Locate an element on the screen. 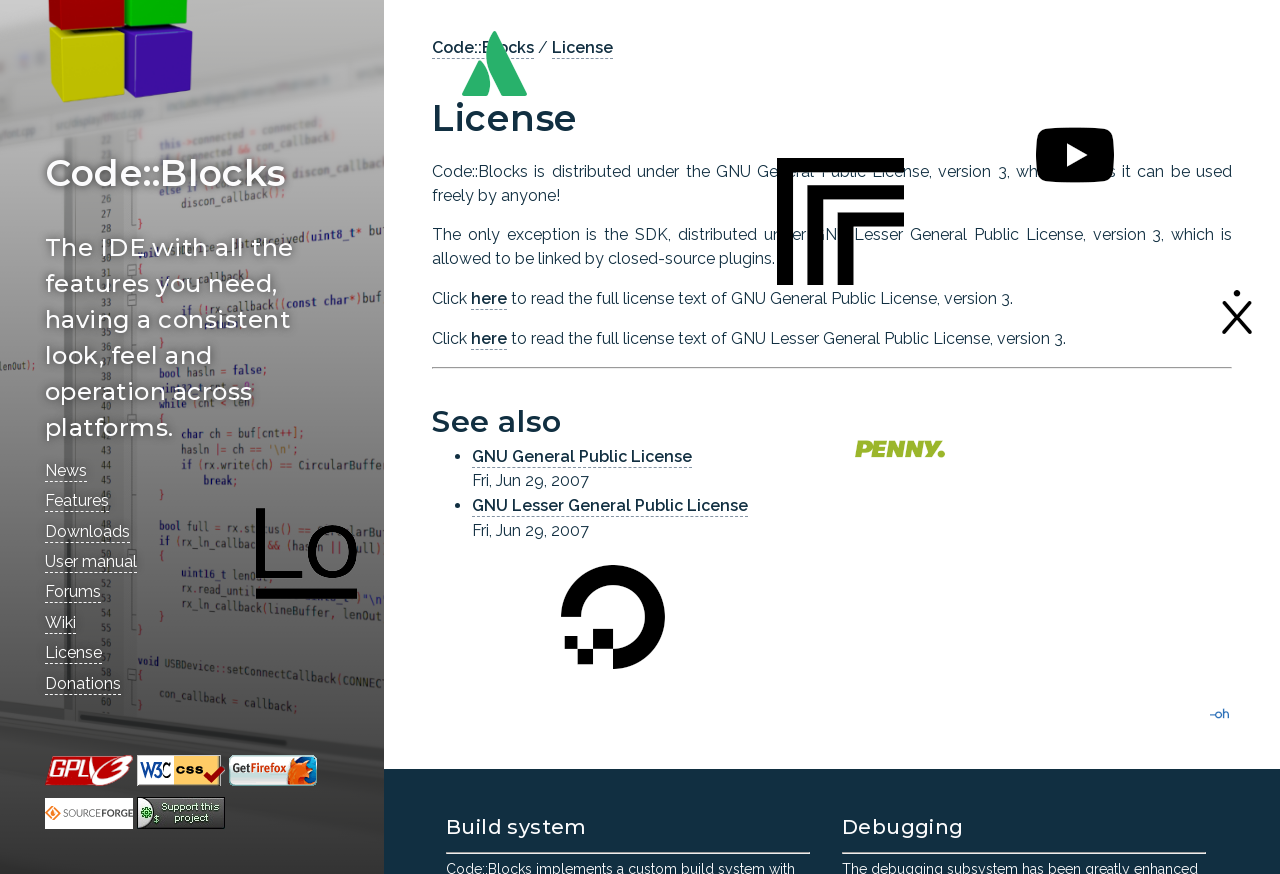  oh dear website monitoring service logo is located at coordinates (1219, 713).